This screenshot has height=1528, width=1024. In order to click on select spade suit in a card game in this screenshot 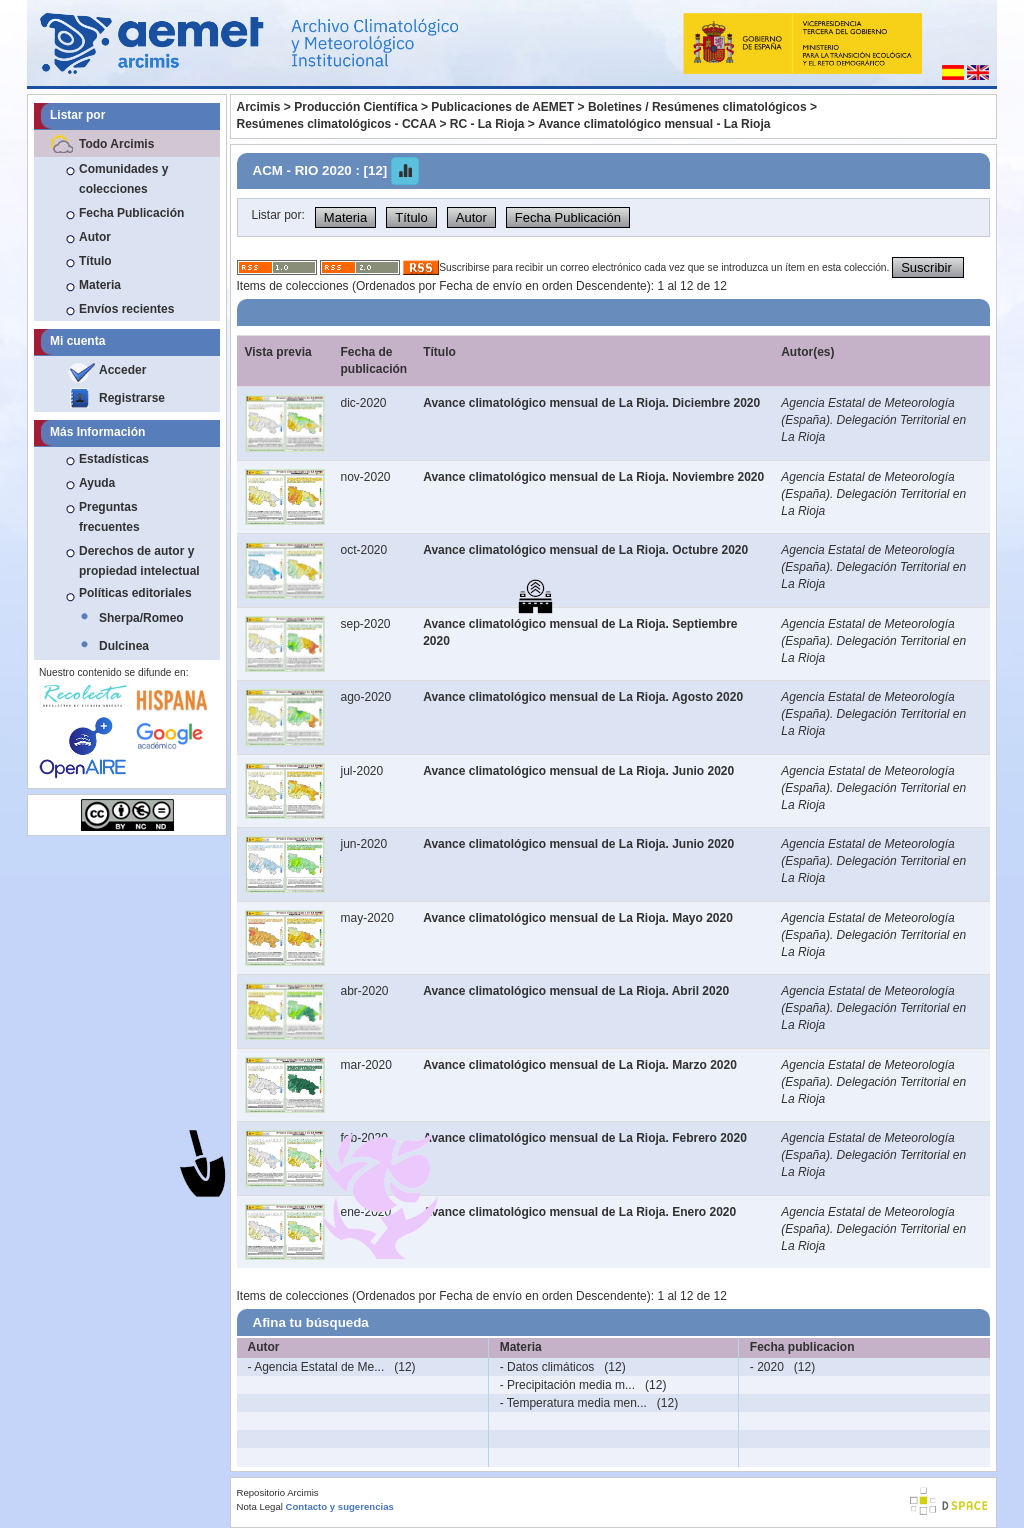, I will do `click(200, 1163)`.